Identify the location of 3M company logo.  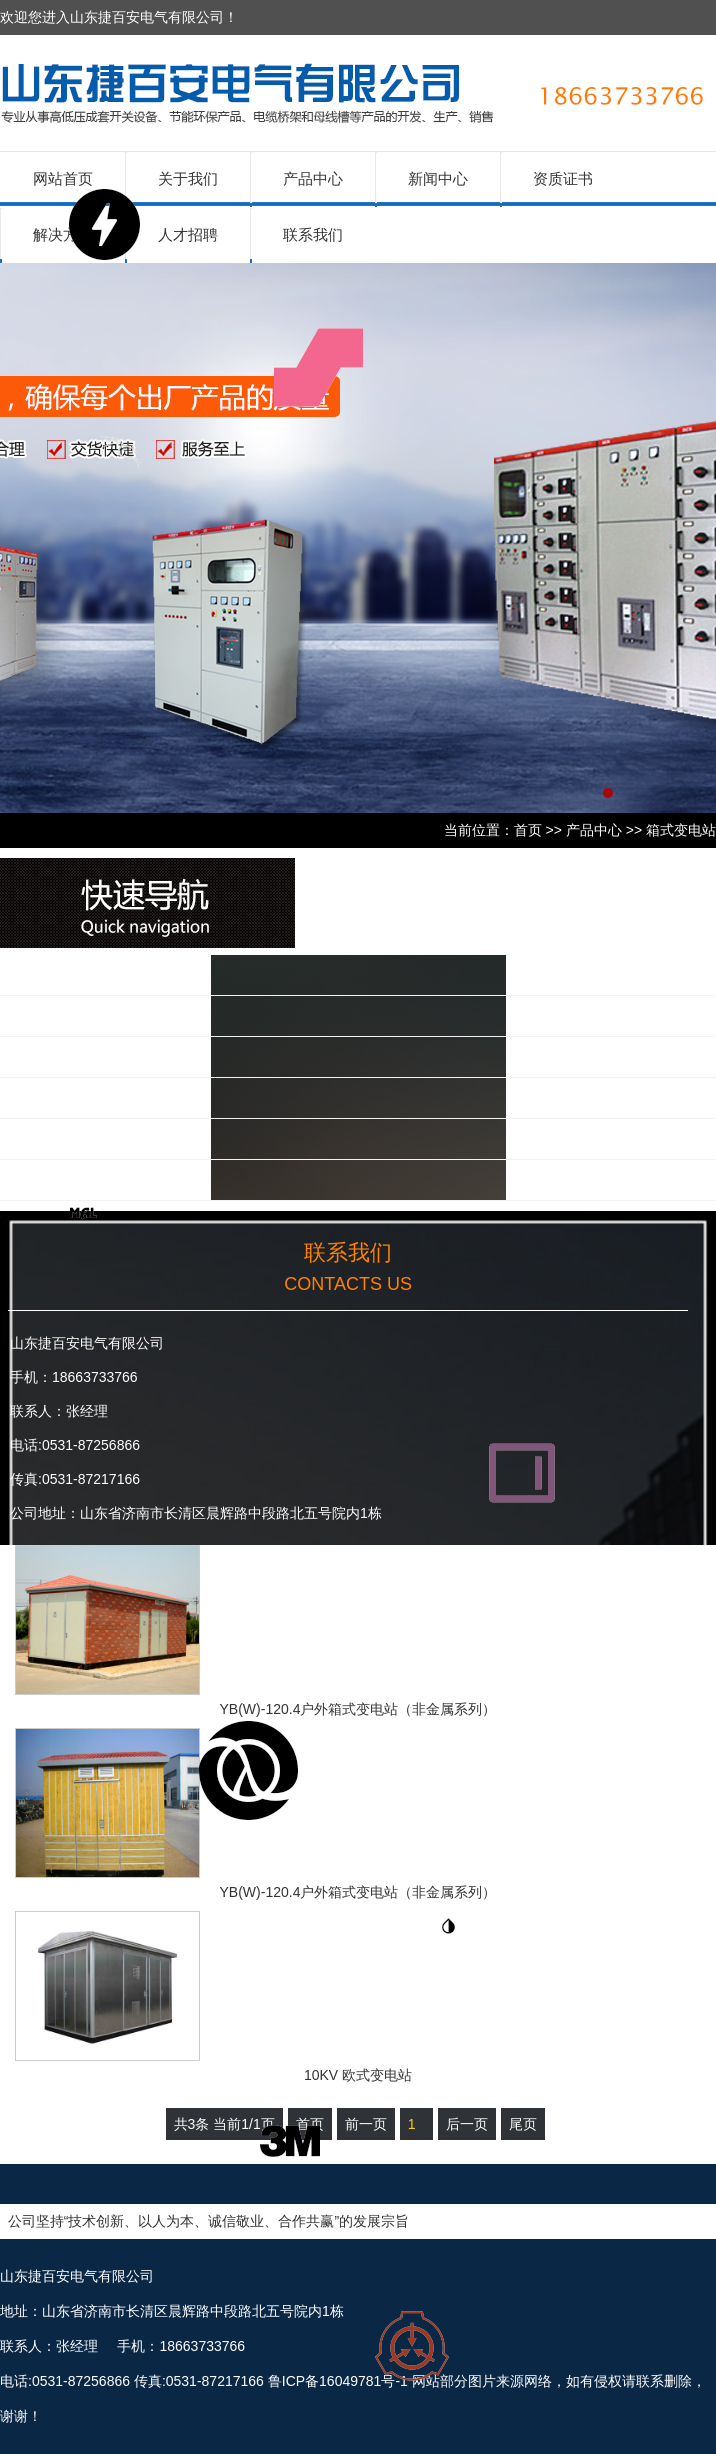
(290, 2141).